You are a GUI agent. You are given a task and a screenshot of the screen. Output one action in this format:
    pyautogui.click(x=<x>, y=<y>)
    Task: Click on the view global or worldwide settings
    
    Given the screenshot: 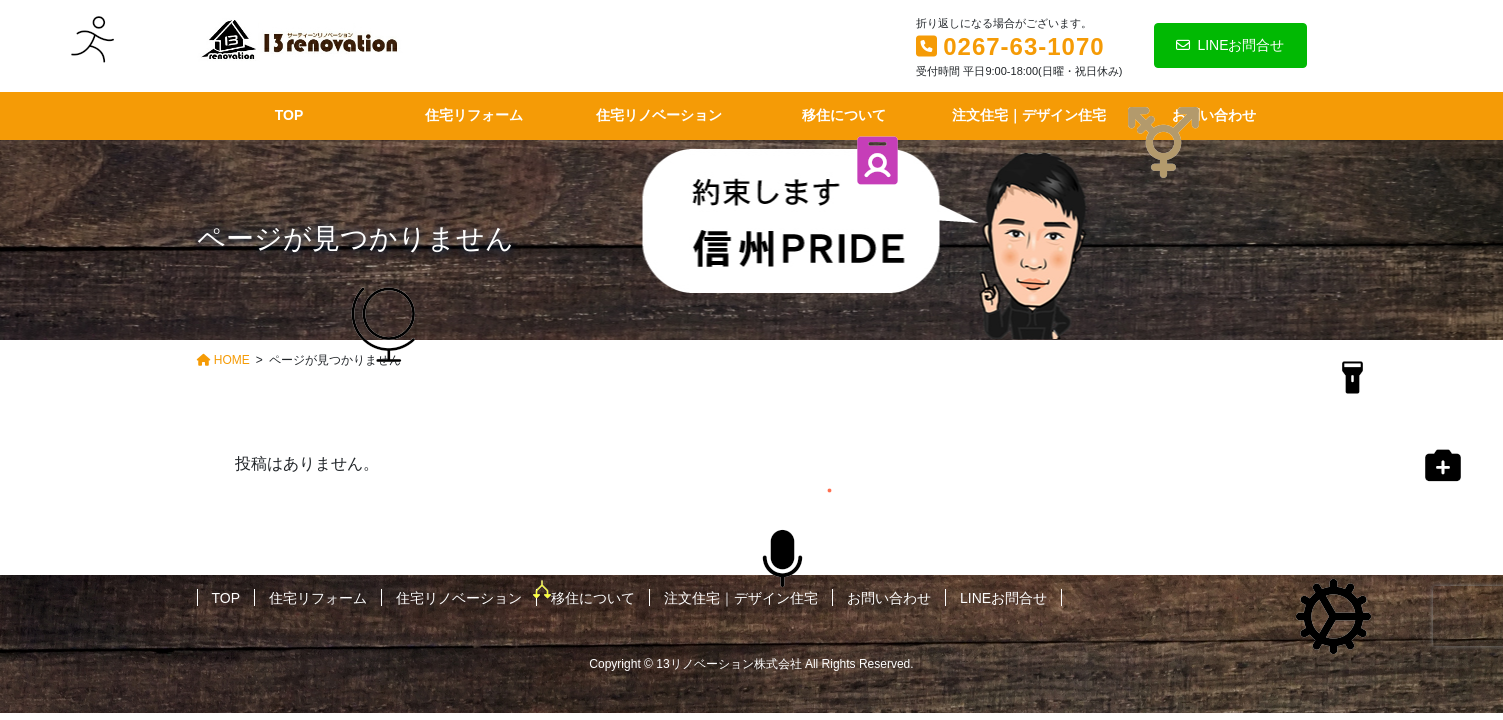 What is the action you would take?
    pyautogui.click(x=386, y=322)
    